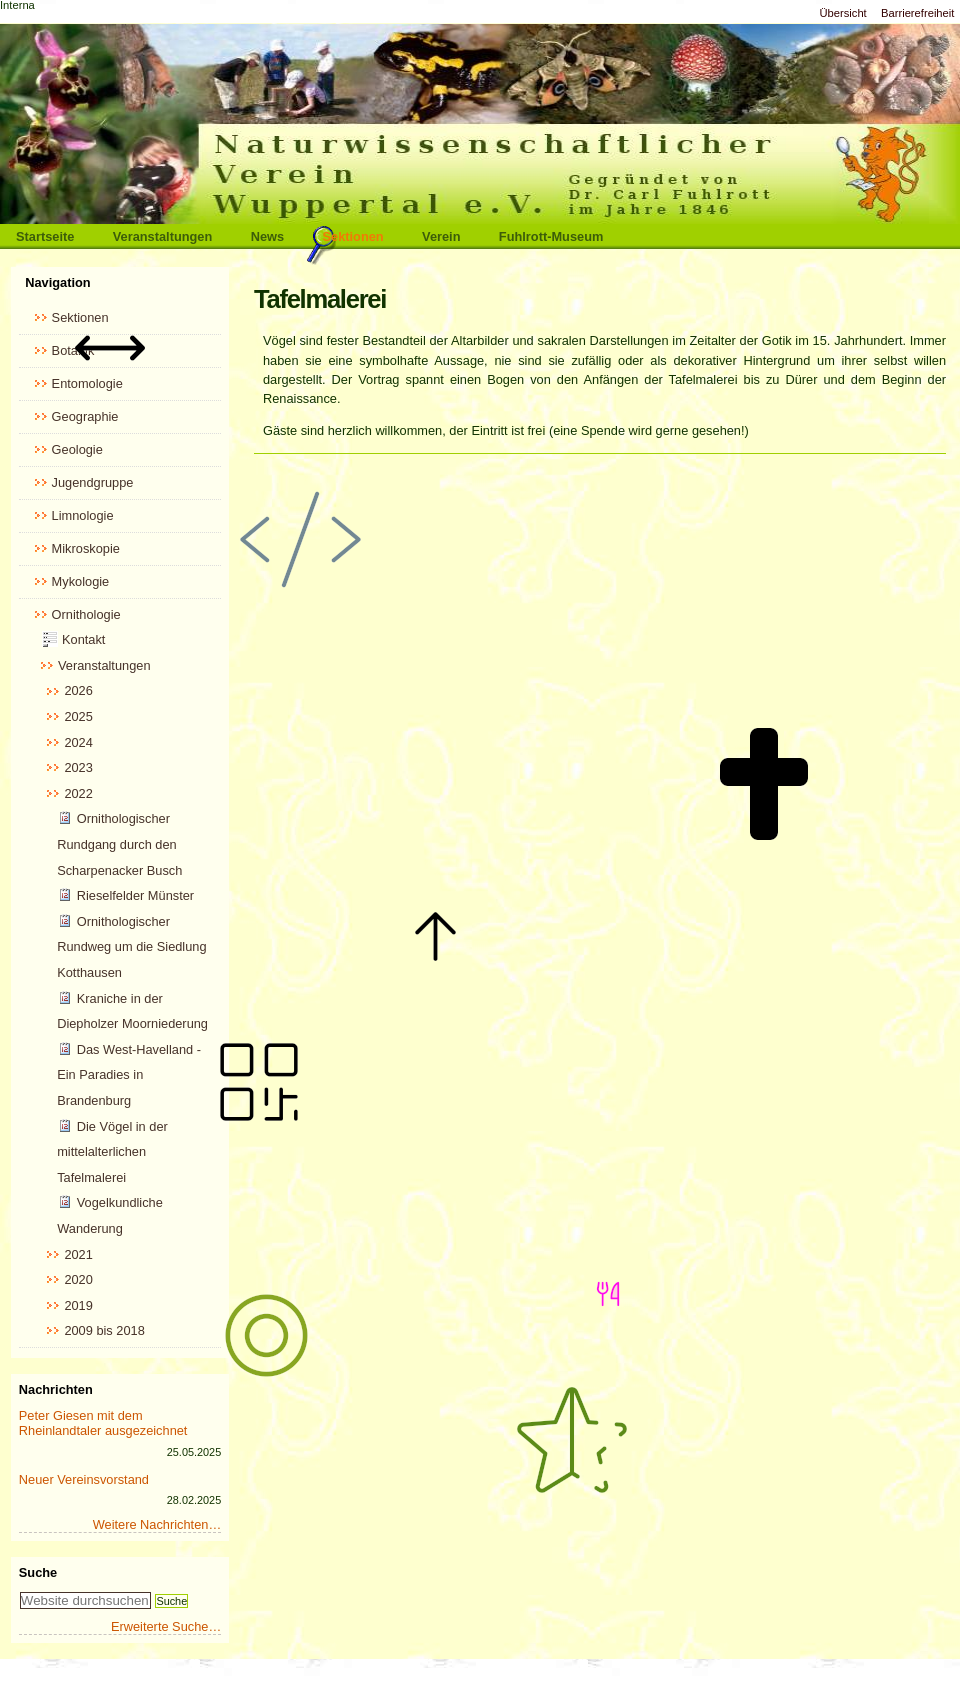 The image size is (960, 1683). I want to click on scan or generate a qr code, so click(259, 1082).